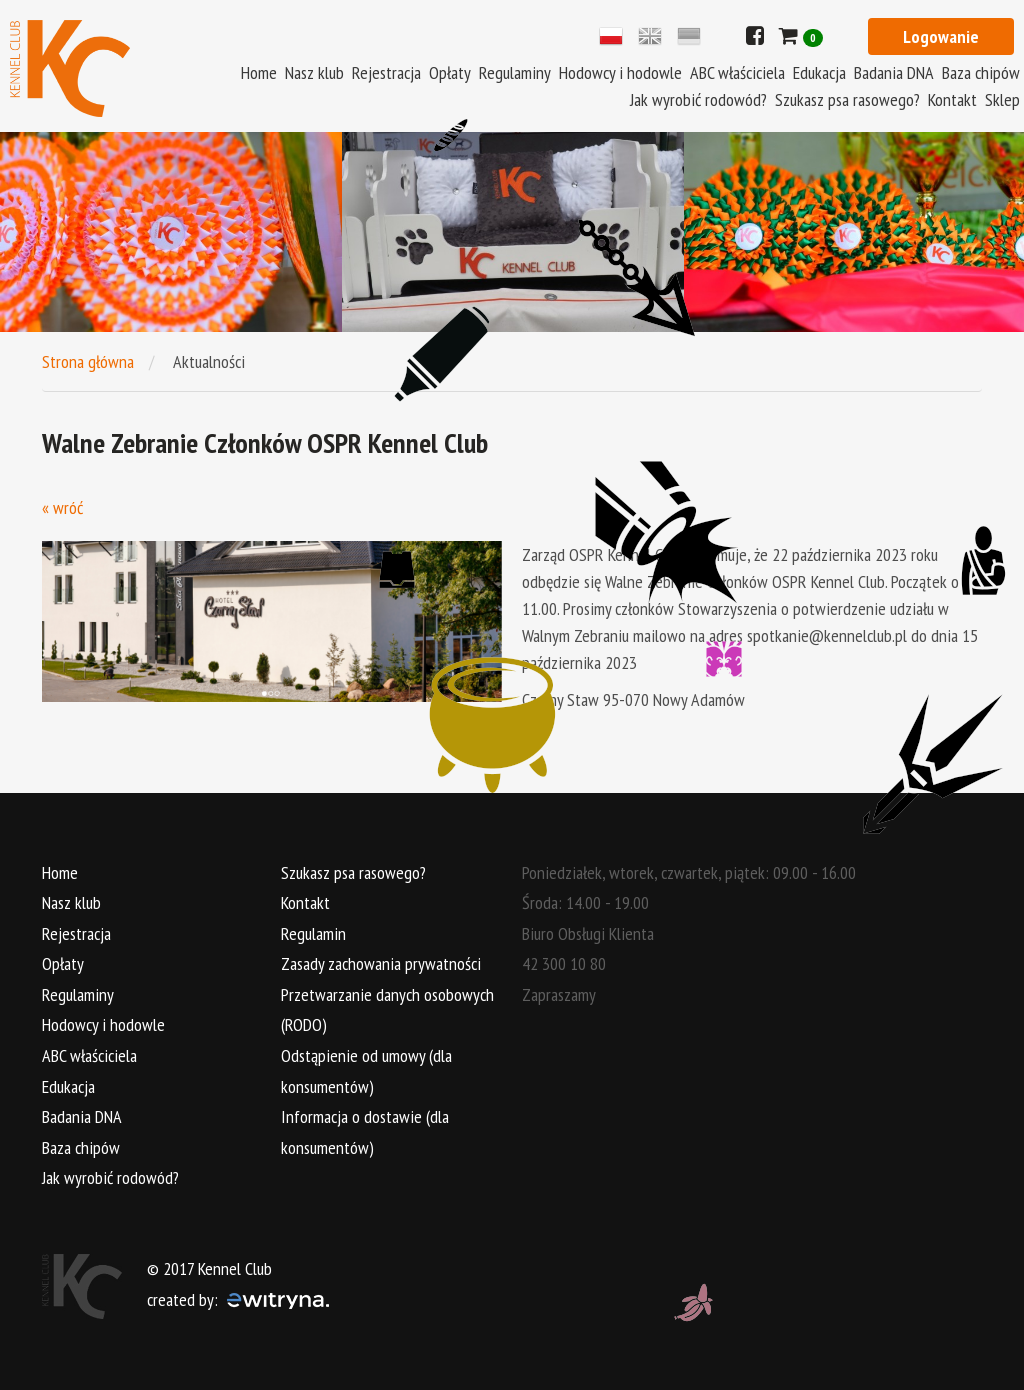 The image size is (1024, 1390). I want to click on fire cannon or launch projectile, so click(665, 533).